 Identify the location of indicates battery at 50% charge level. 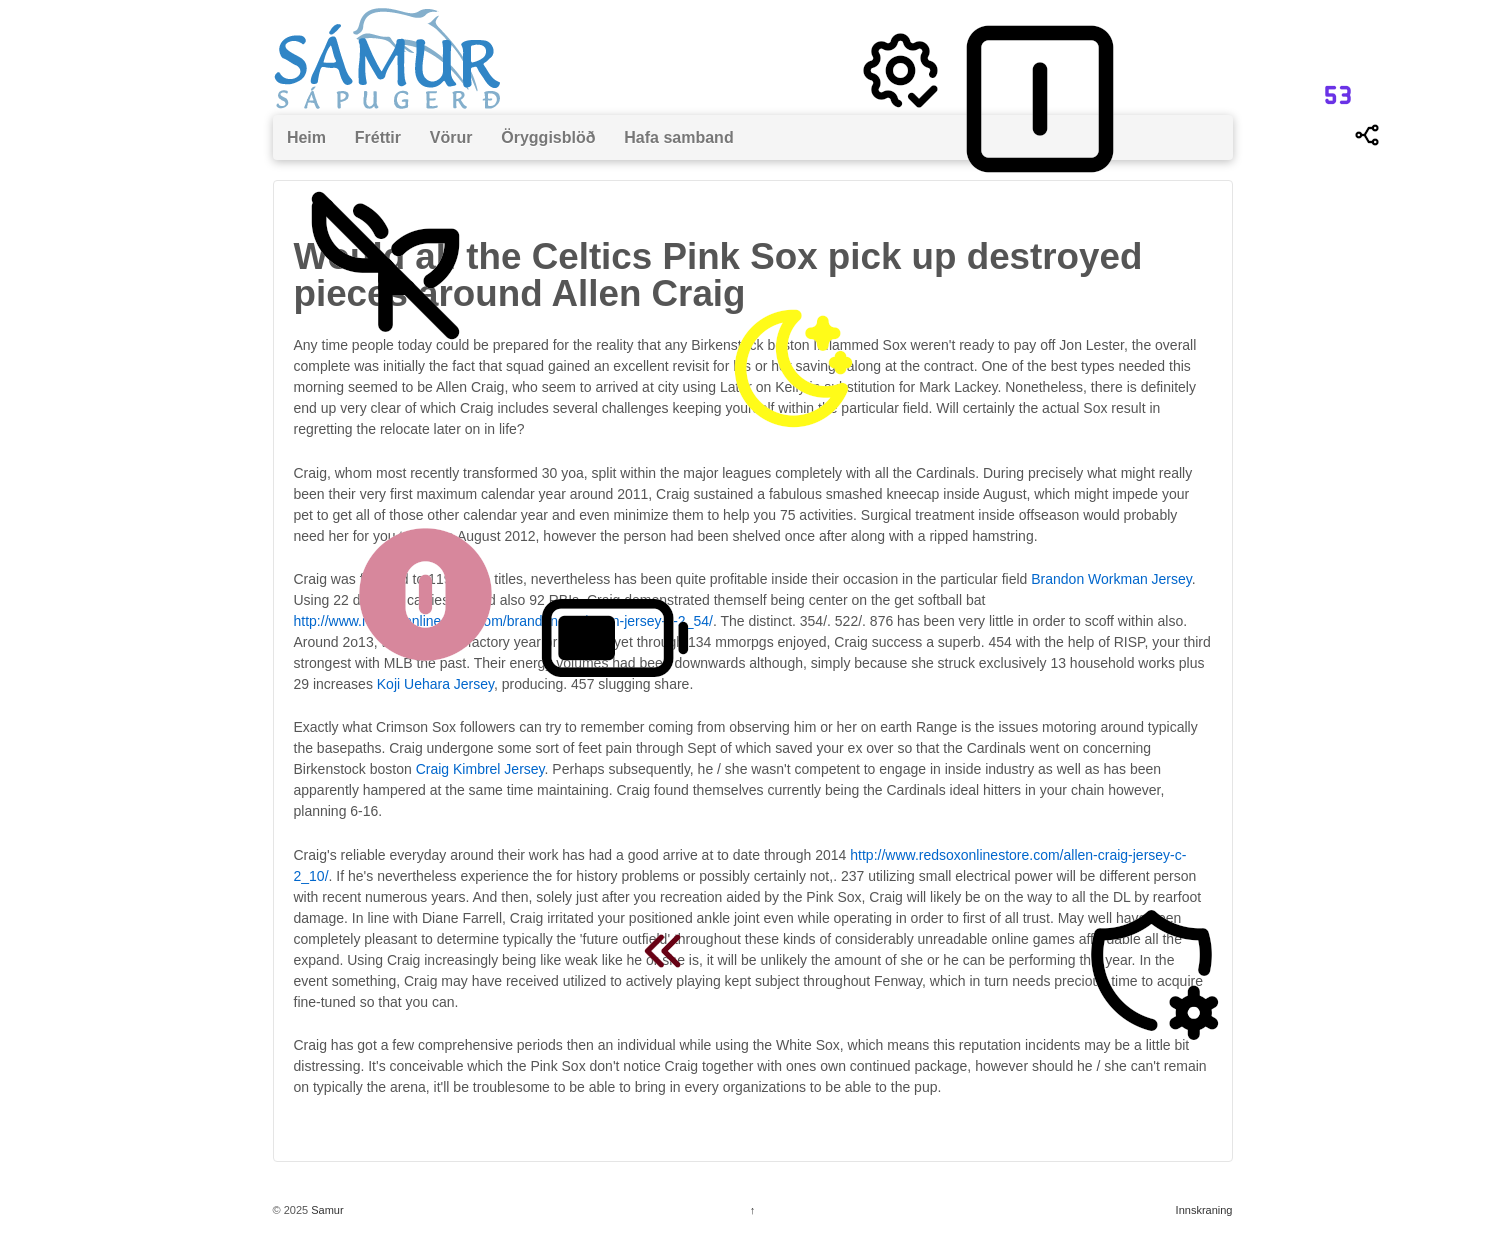
(615, 638).